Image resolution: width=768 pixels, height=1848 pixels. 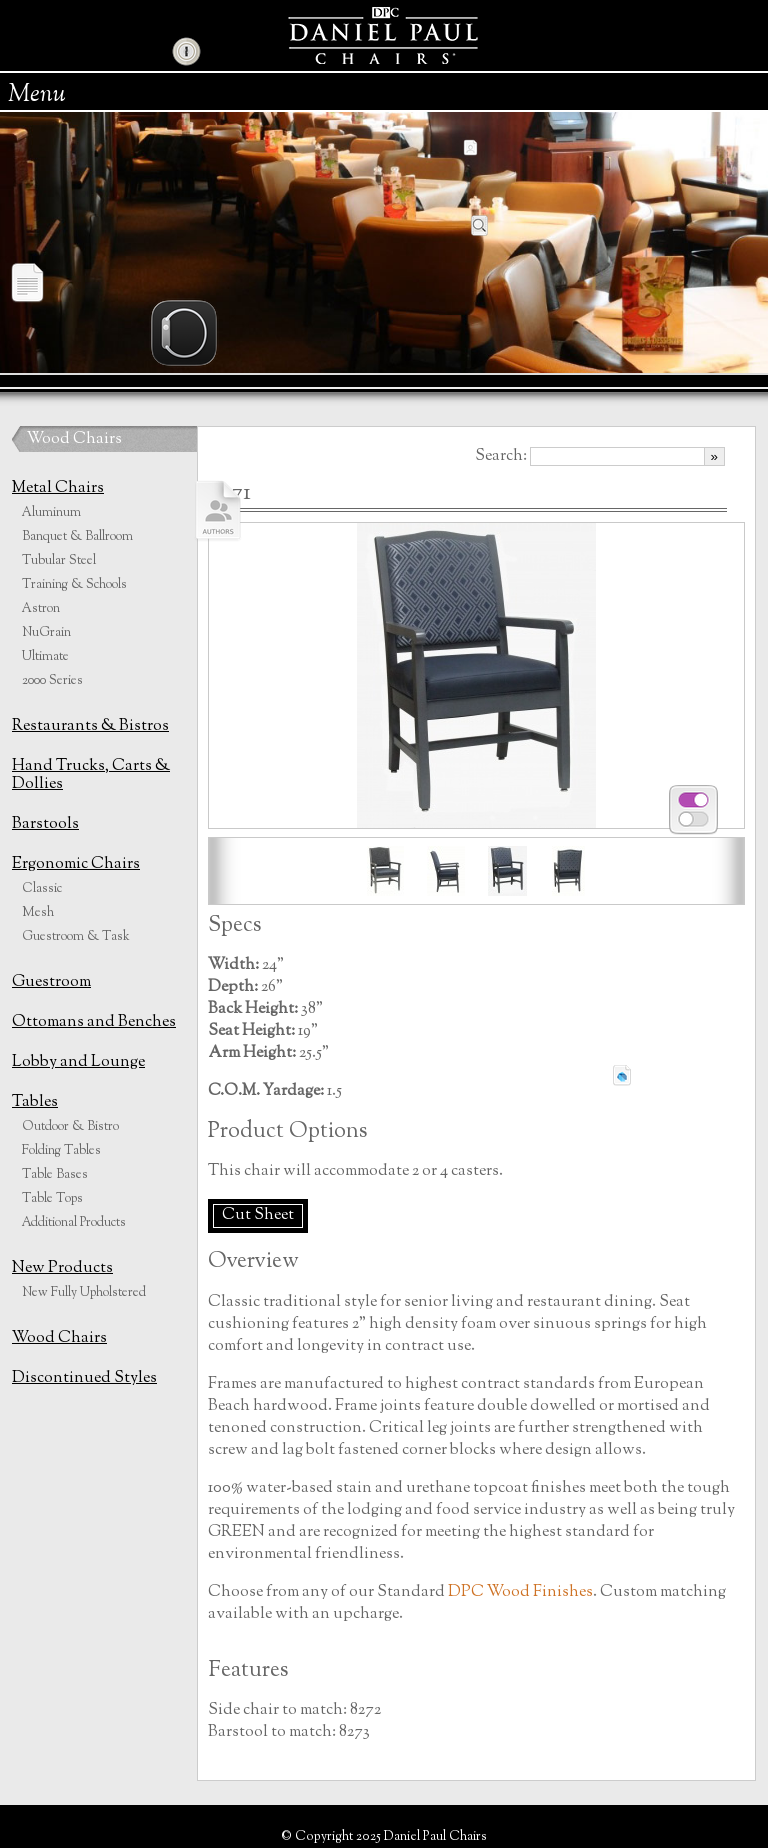 I want to click on authors or contributors text file, so click(x=218, y=511).